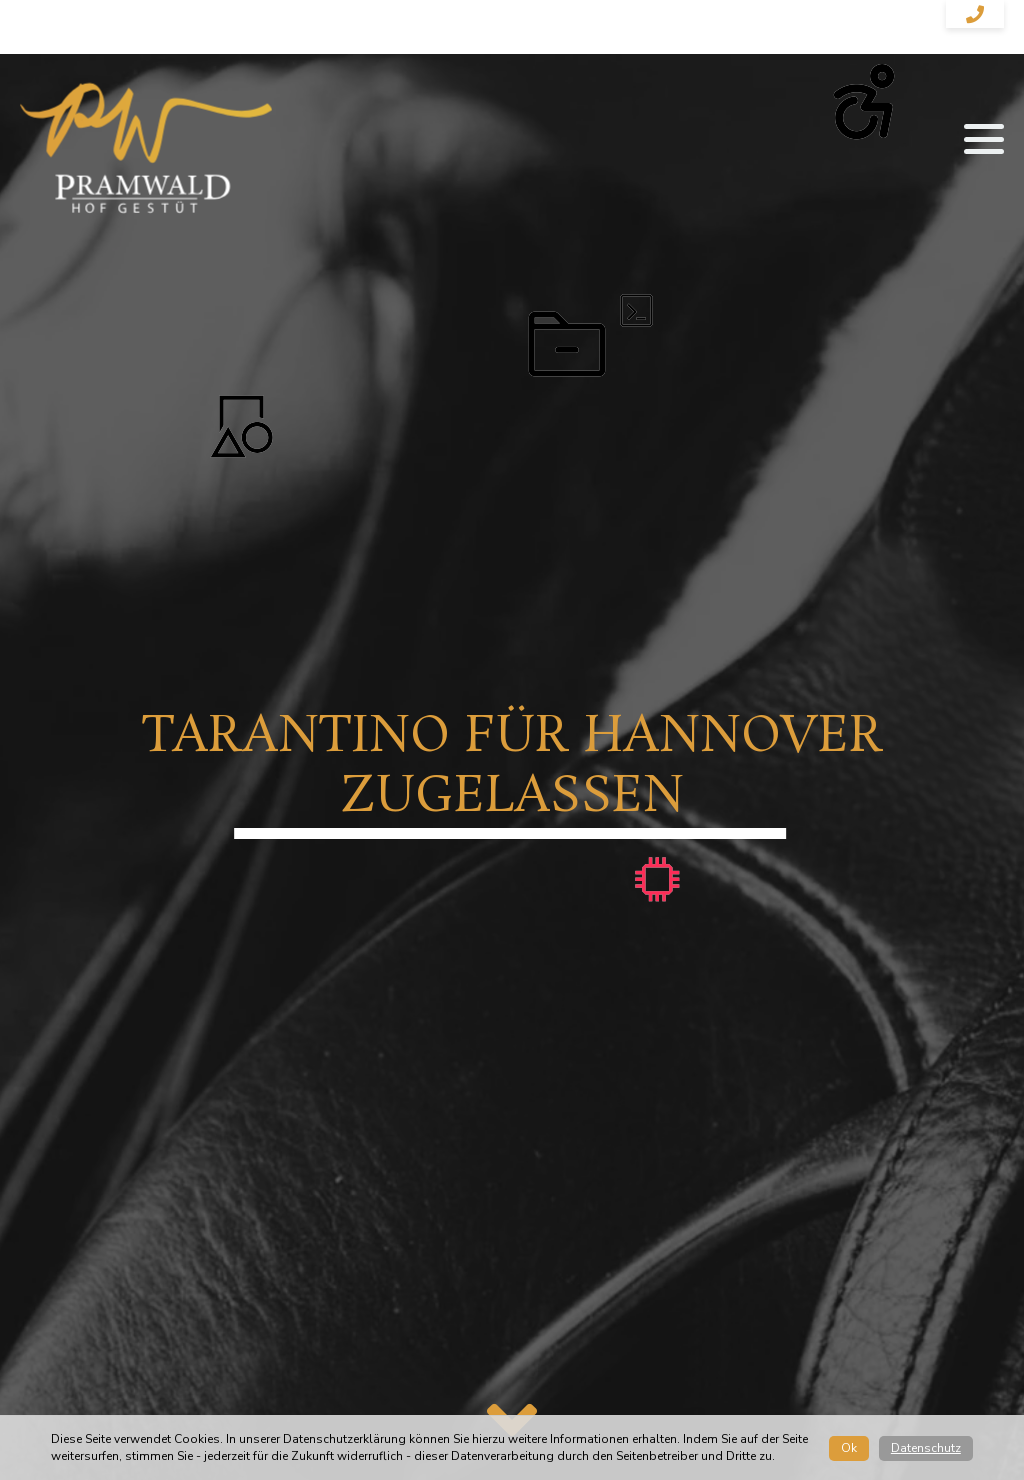  What do you see at coordinates (567, 344) in the screenshot?
I see `remove a folder from your files` at bounding box center [567, 344].